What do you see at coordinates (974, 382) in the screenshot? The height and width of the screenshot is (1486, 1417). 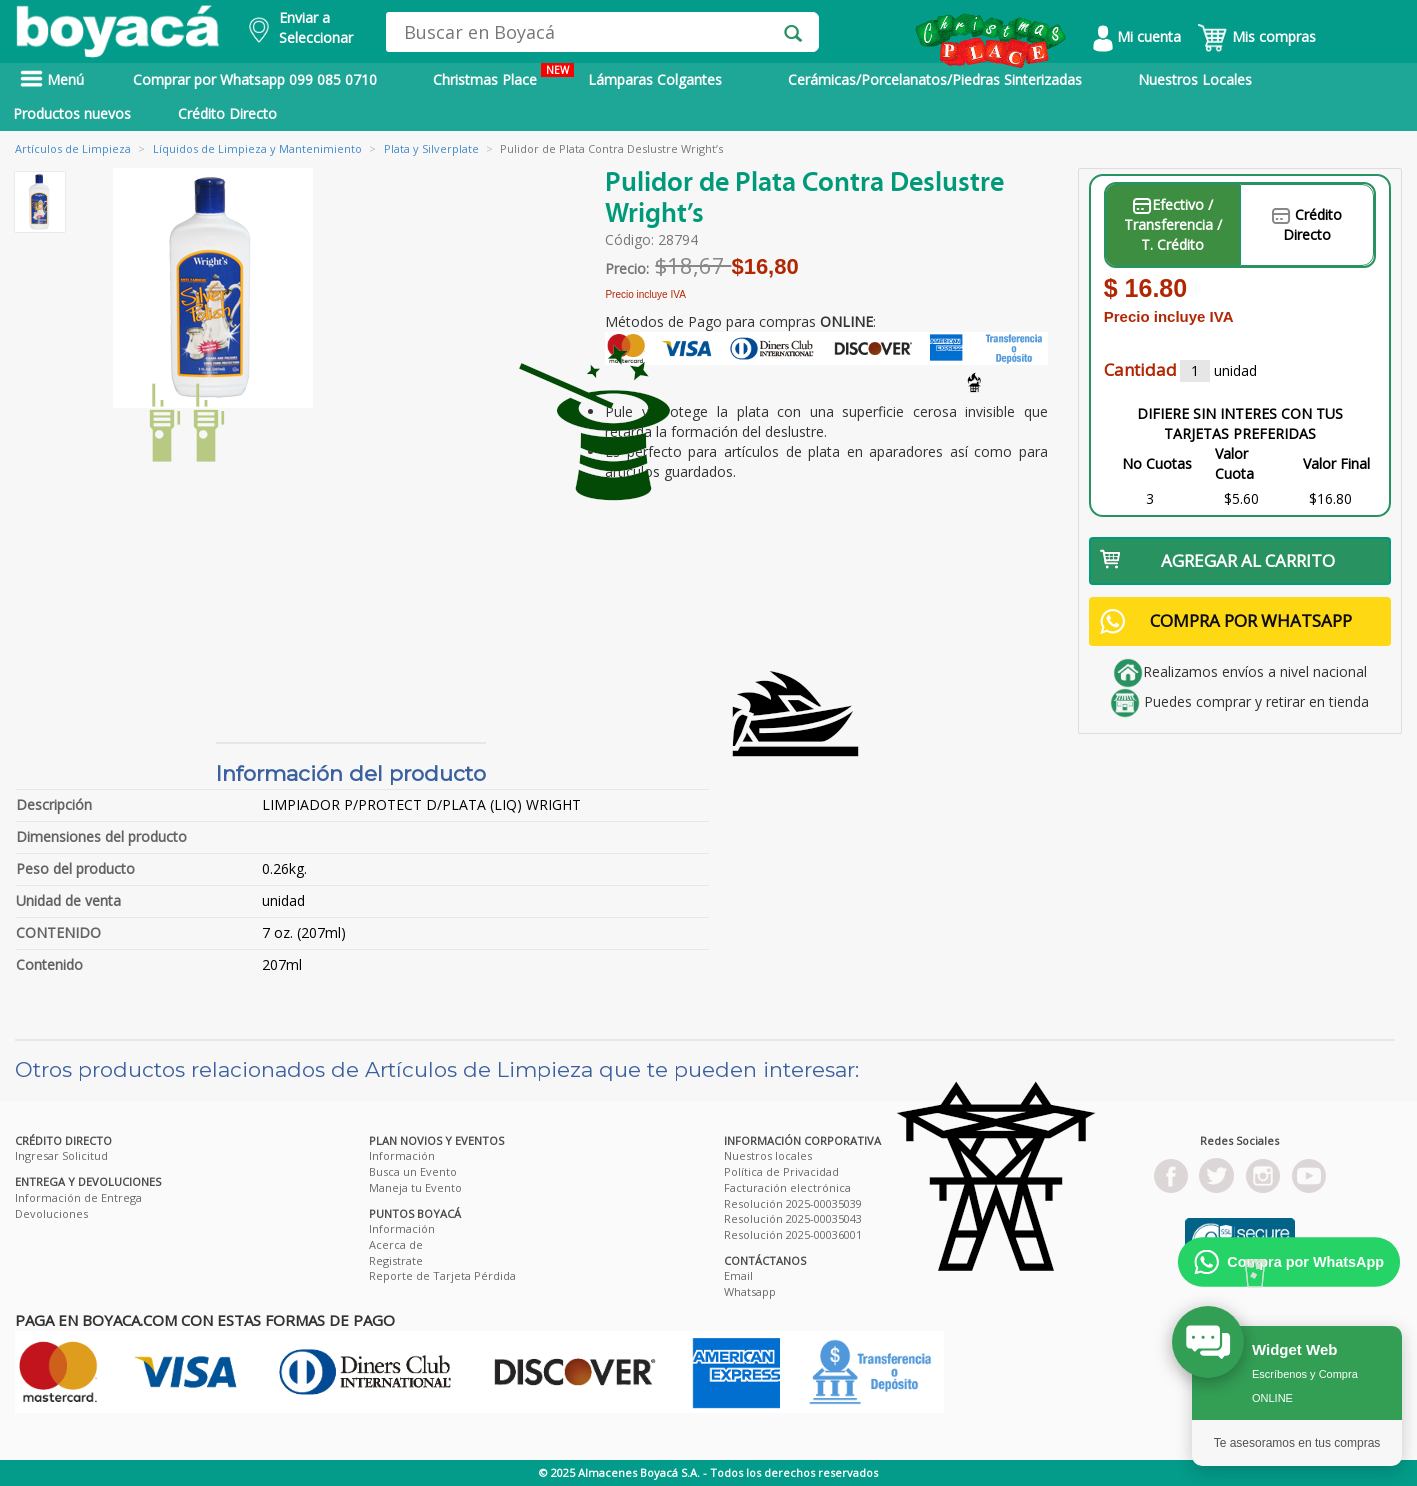 I see `indicates a fire hazard or emergency alert` at bounding box center [974, 382].